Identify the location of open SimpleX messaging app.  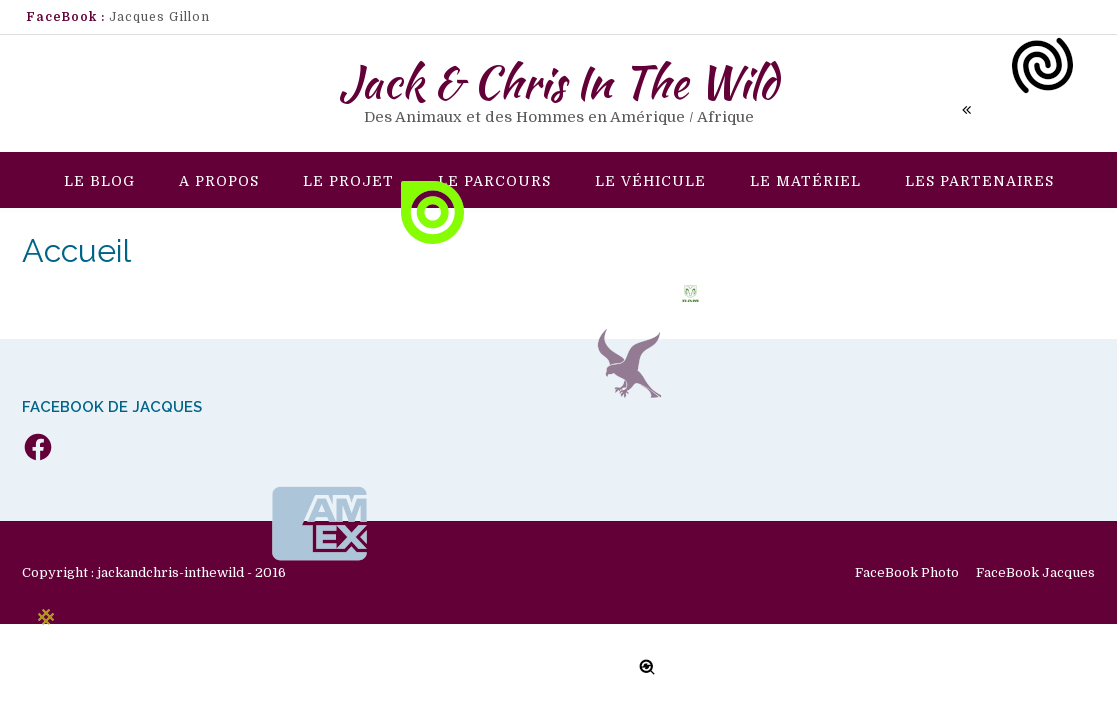
(46, 617).